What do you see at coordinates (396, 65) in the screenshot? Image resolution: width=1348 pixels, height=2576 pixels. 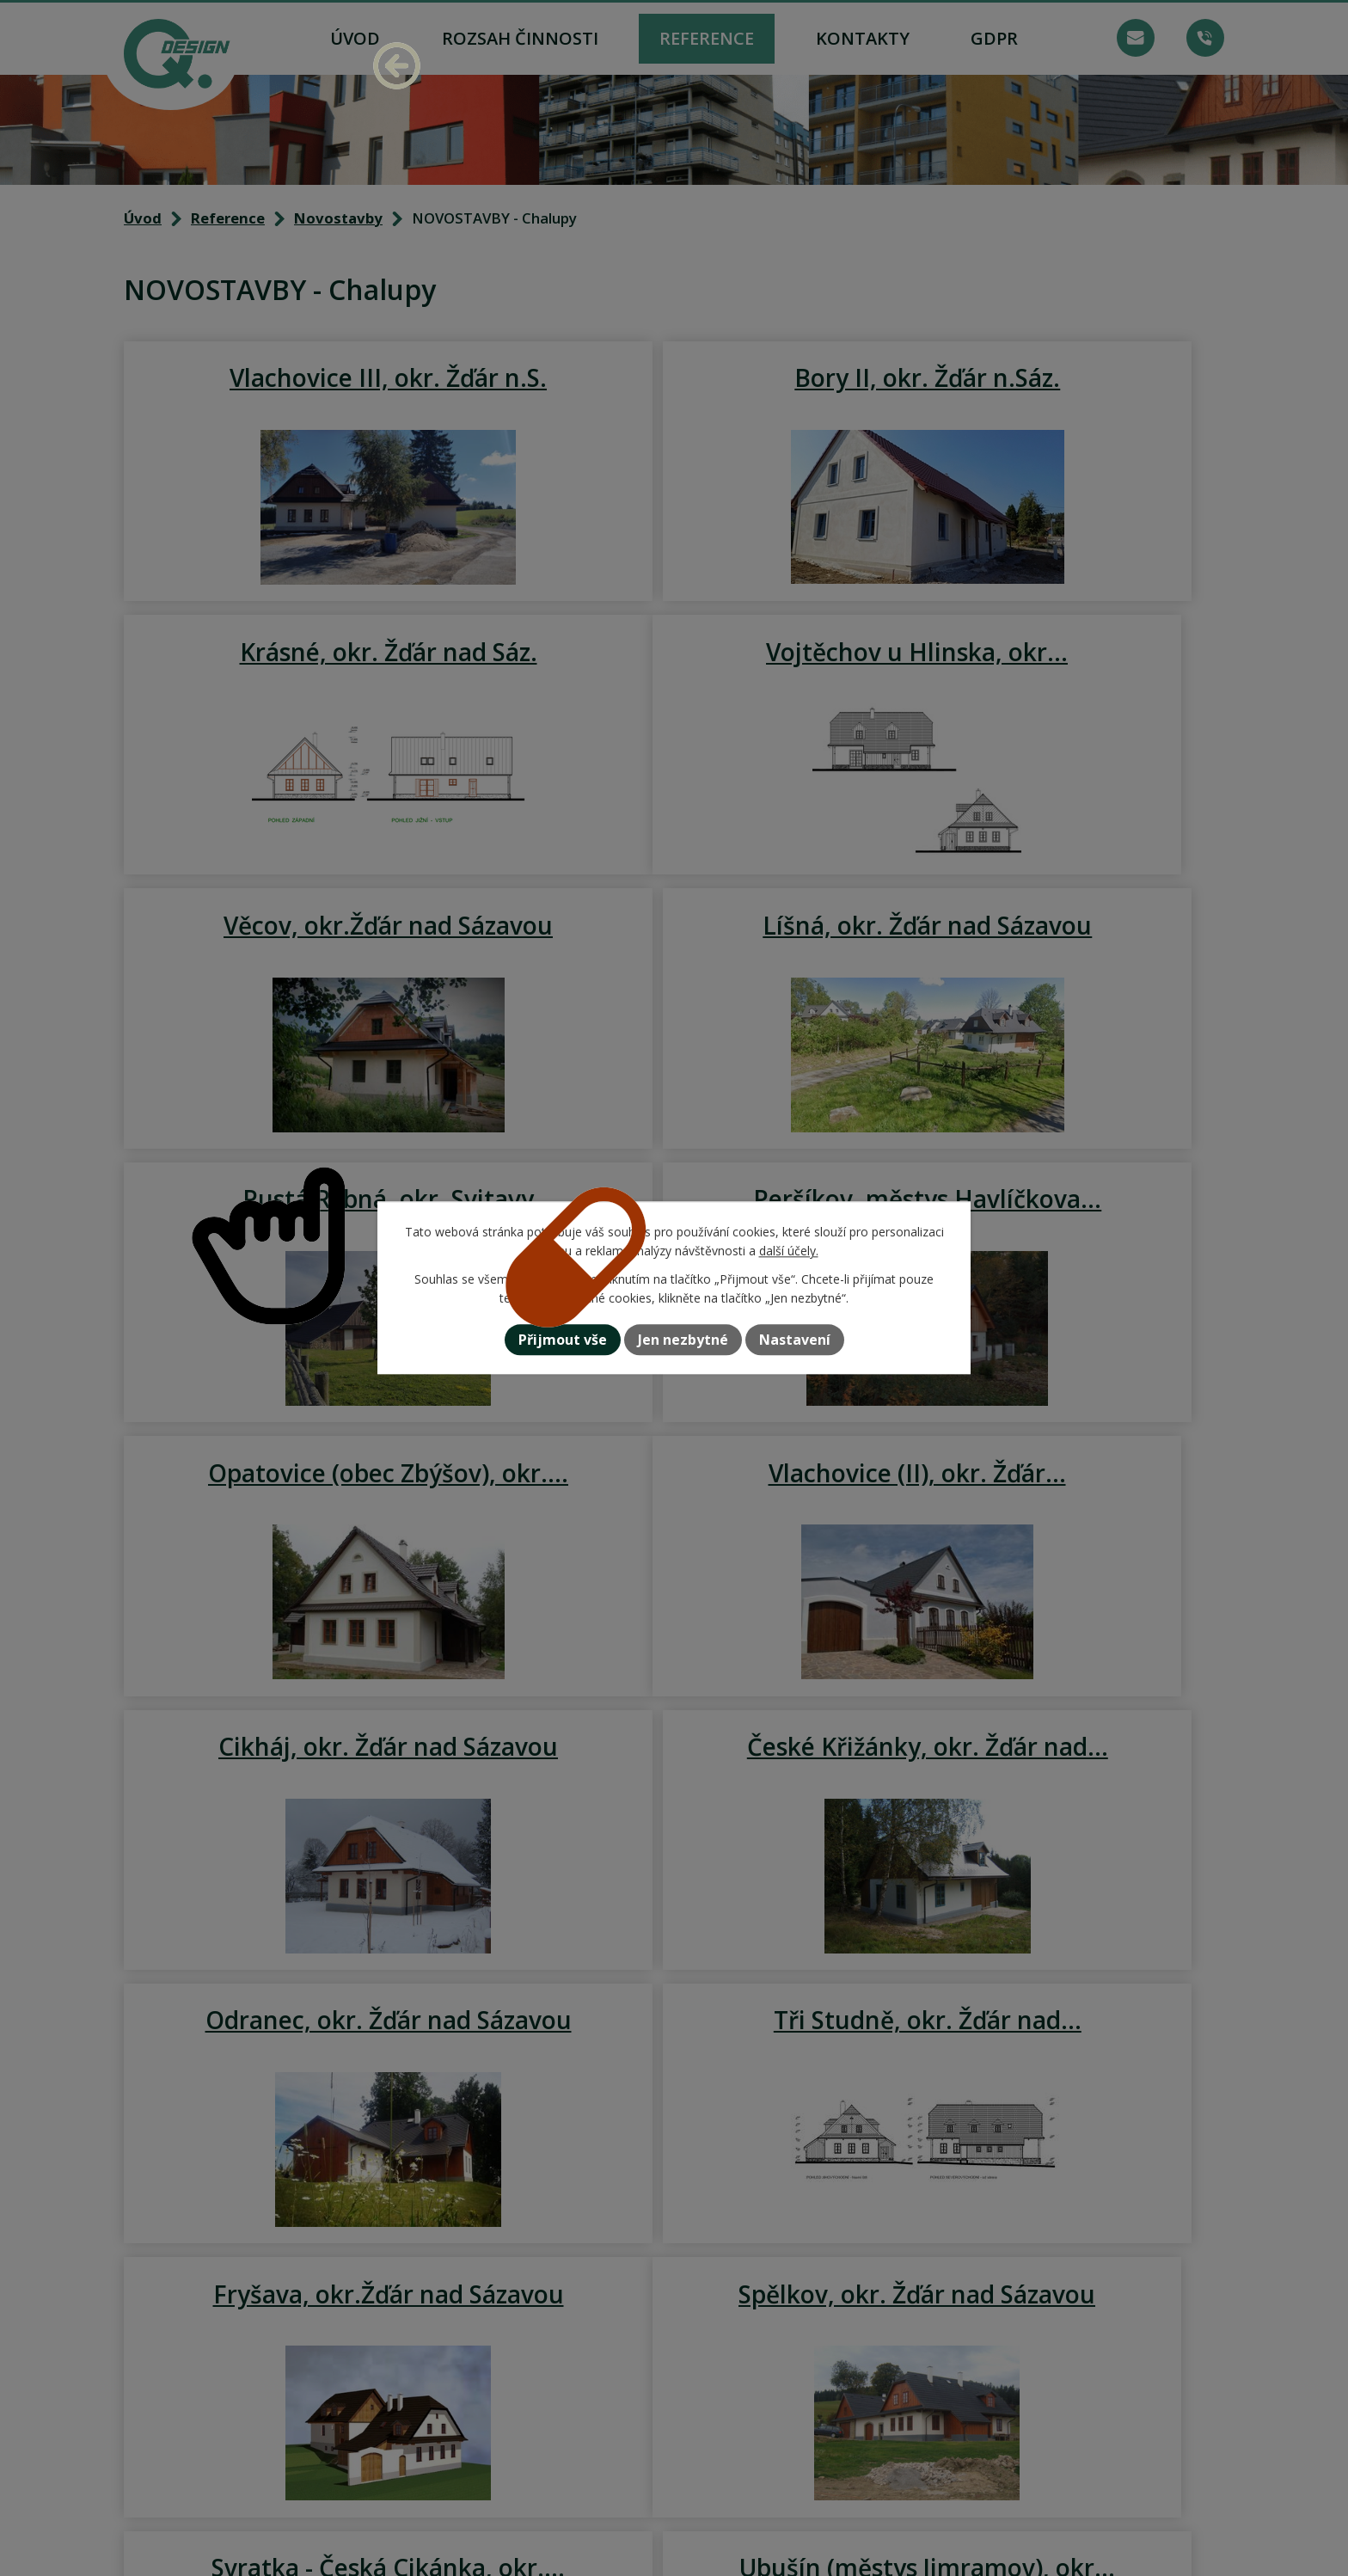 I see `go back to the previous screen` at bounding box center [396, 65].